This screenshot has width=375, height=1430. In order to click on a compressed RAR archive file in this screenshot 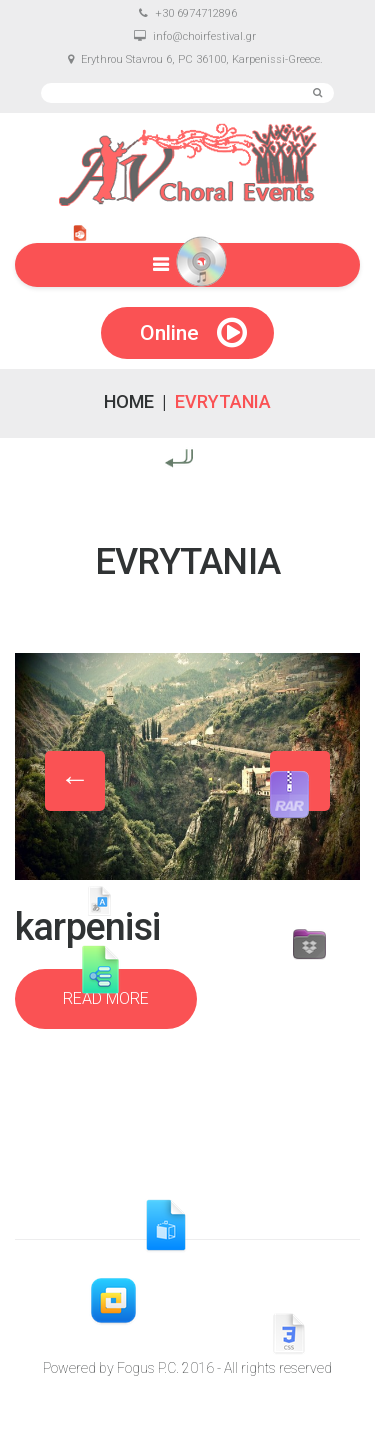, I will do `click(289, 794)`.